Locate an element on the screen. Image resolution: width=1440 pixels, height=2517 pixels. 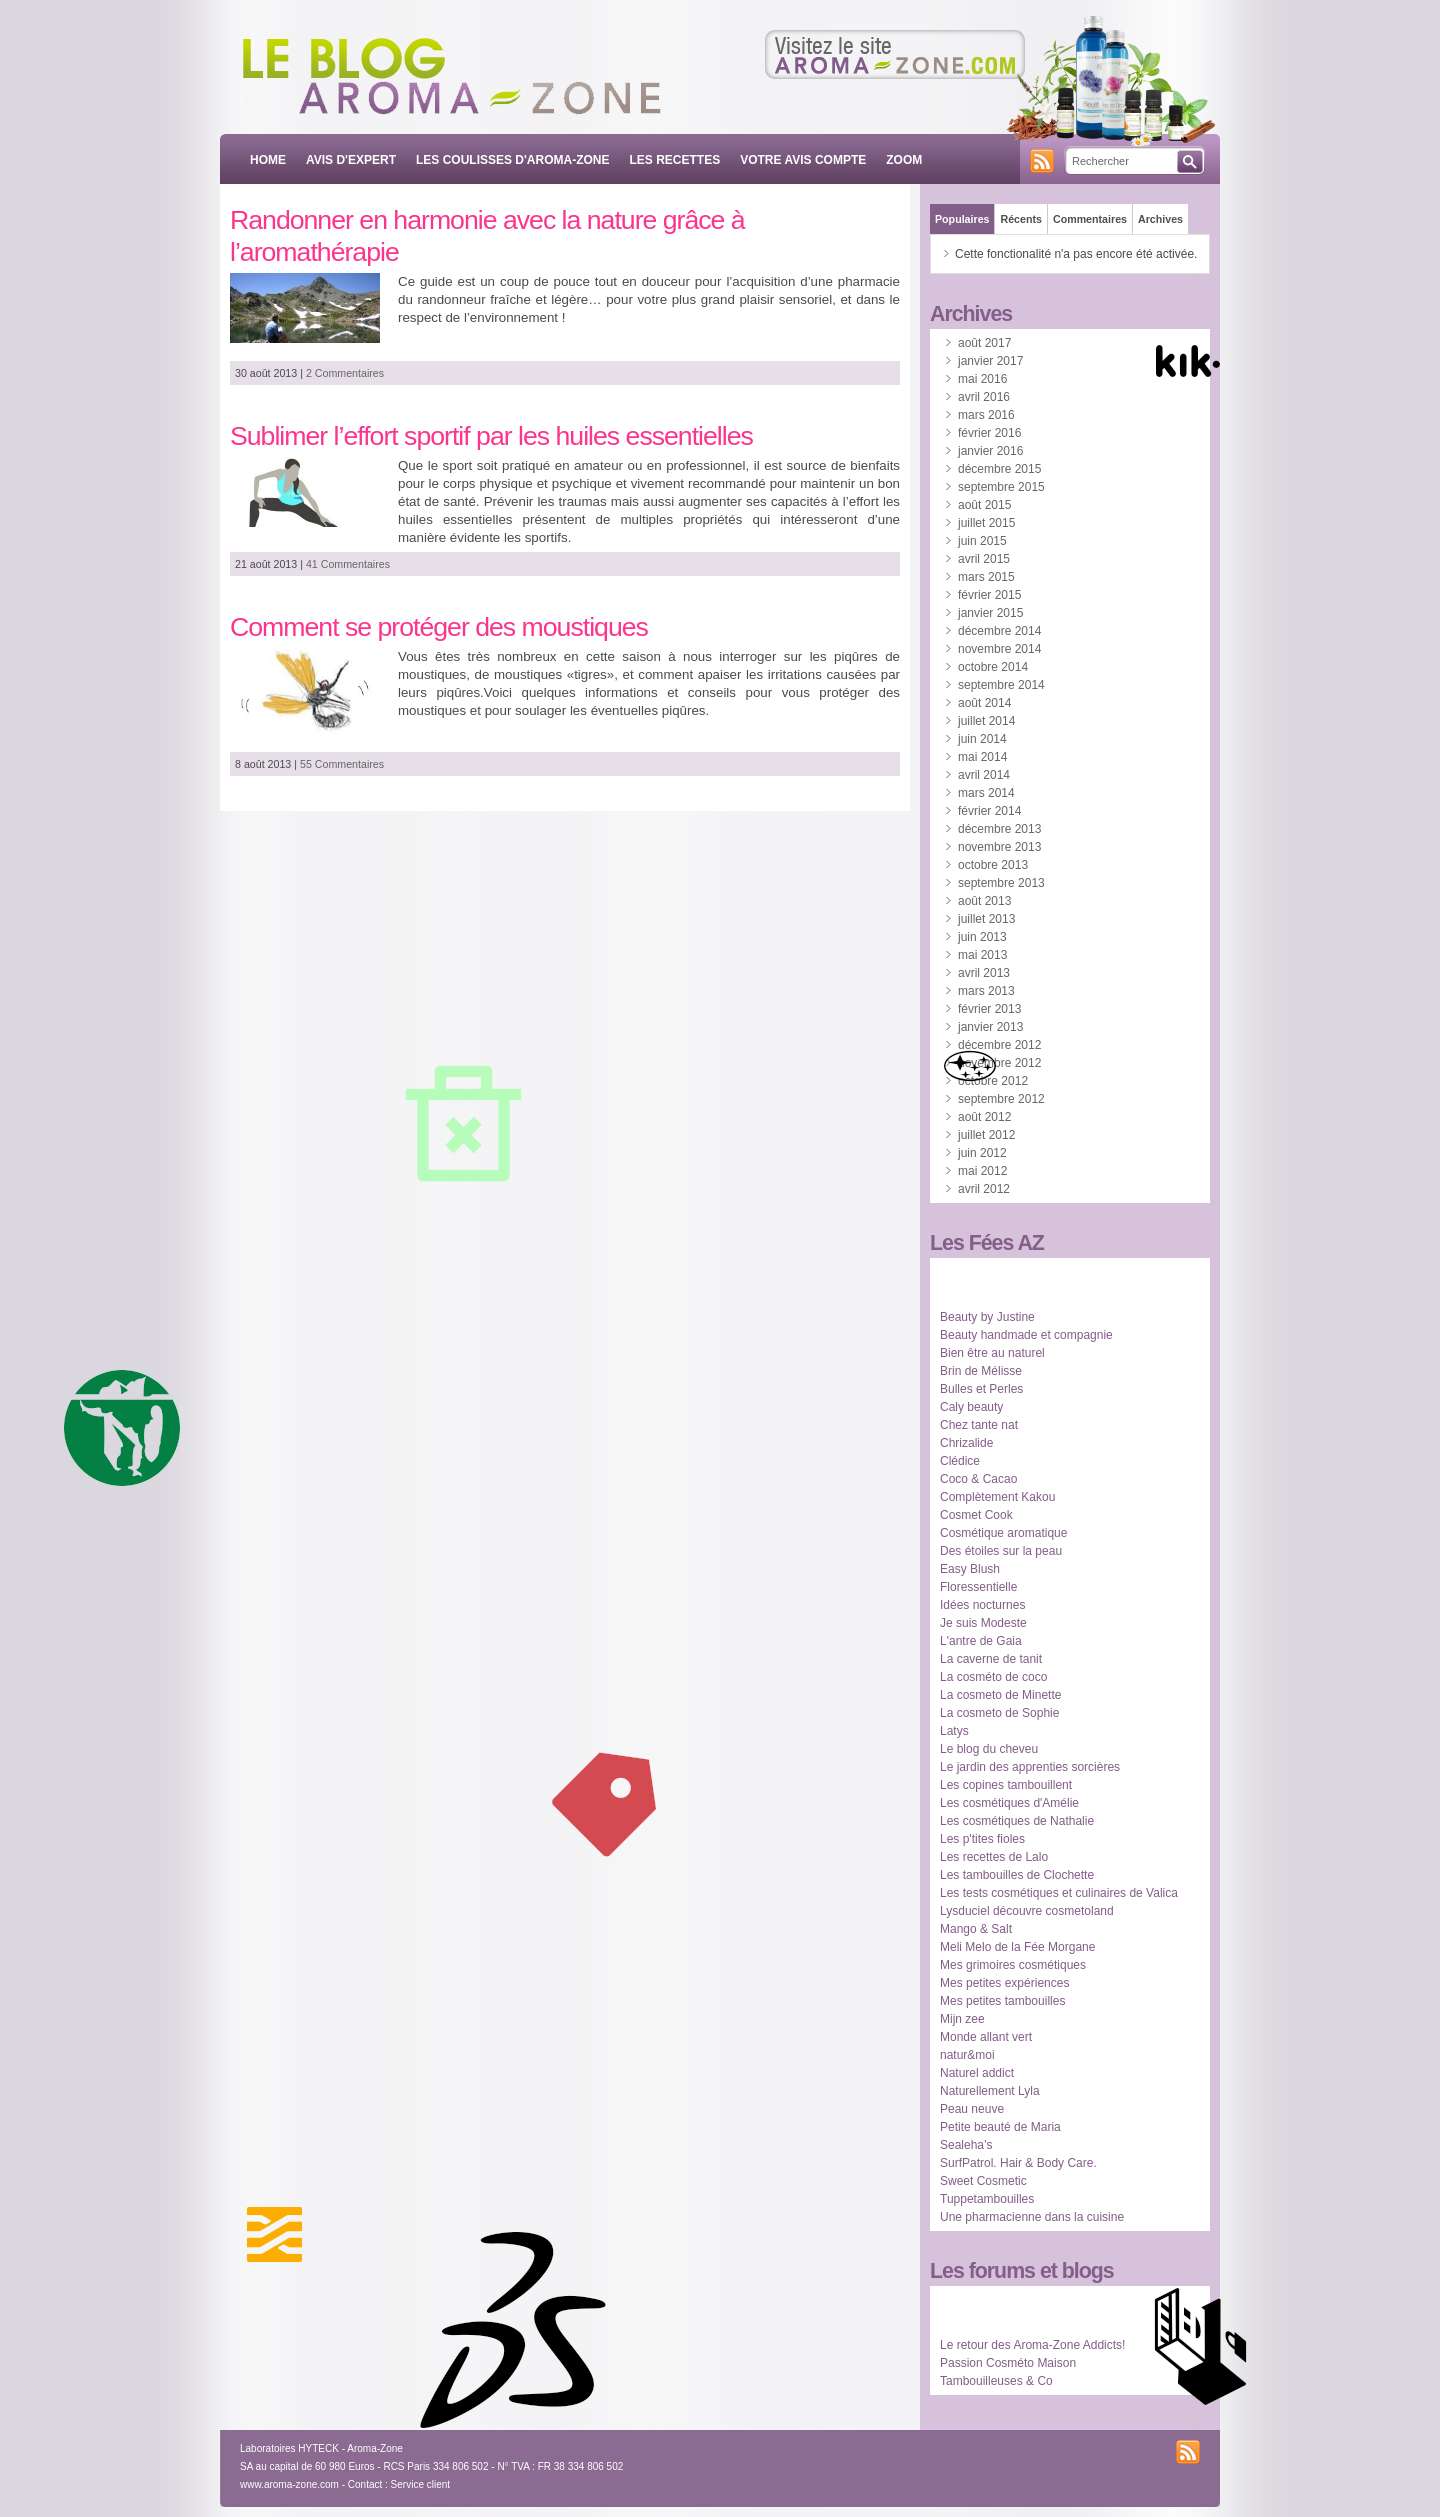
open kik messenger app is located at coordinates (1188, 361).